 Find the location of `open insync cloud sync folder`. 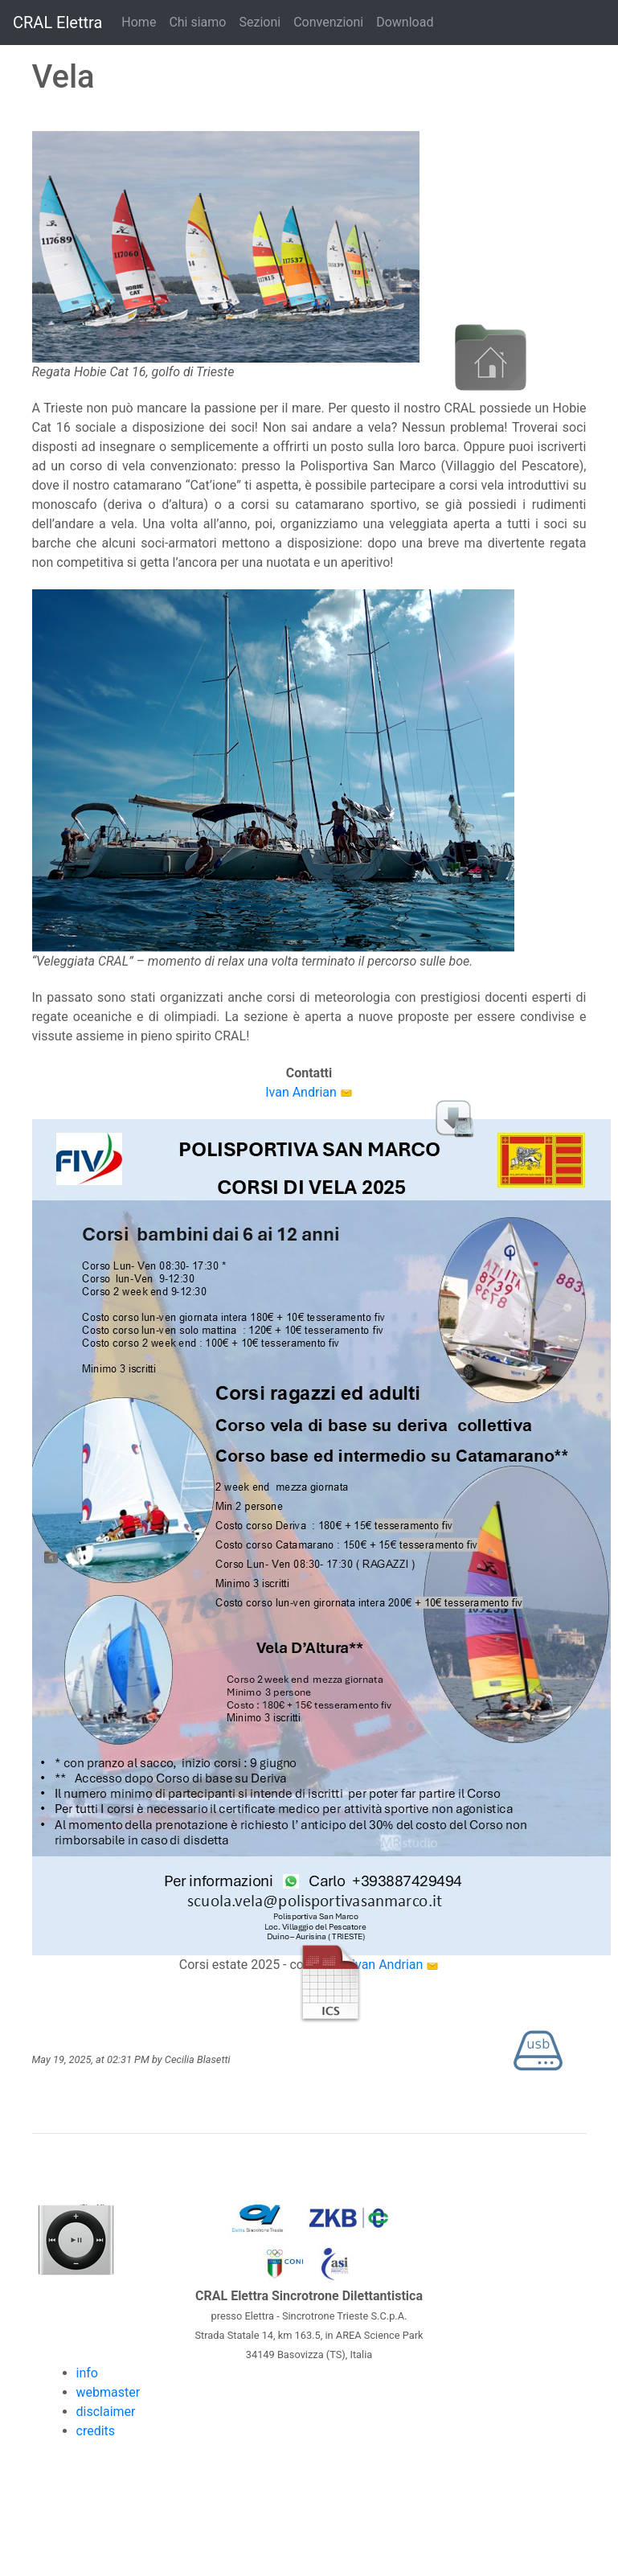

open insync cloud sync folder is located at coordinates (51, 1557).